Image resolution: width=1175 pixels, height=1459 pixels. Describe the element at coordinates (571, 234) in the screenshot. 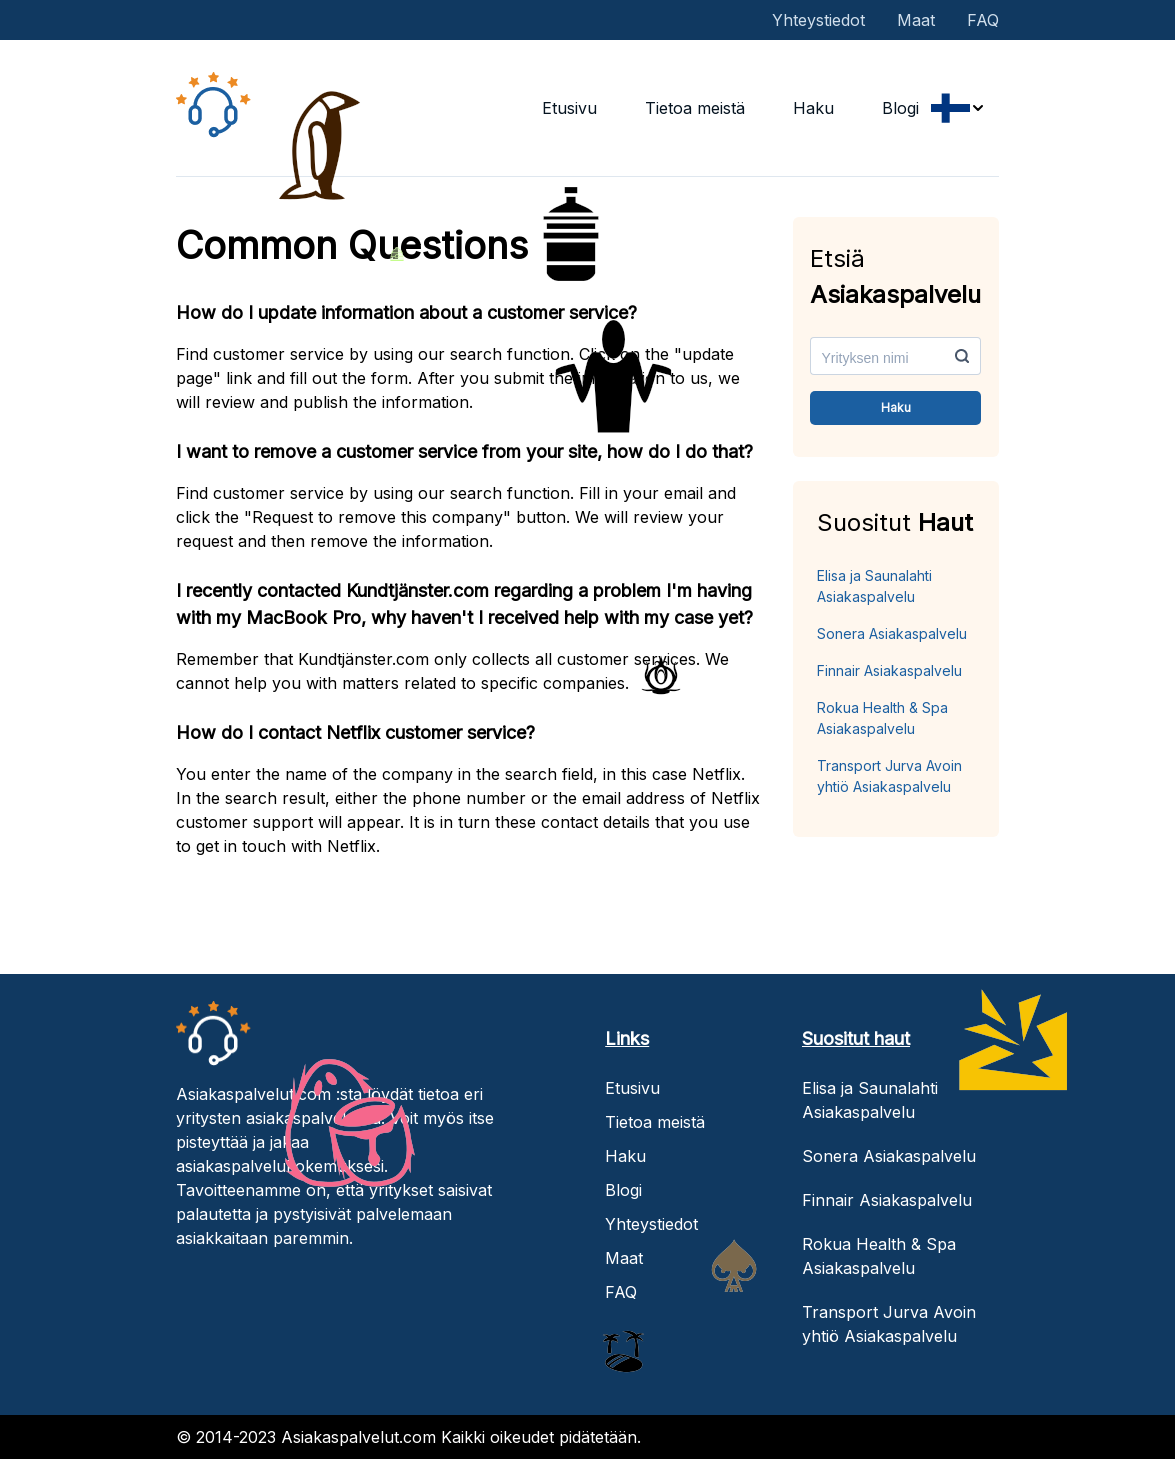

I see `track water intake or hydration` at that location.